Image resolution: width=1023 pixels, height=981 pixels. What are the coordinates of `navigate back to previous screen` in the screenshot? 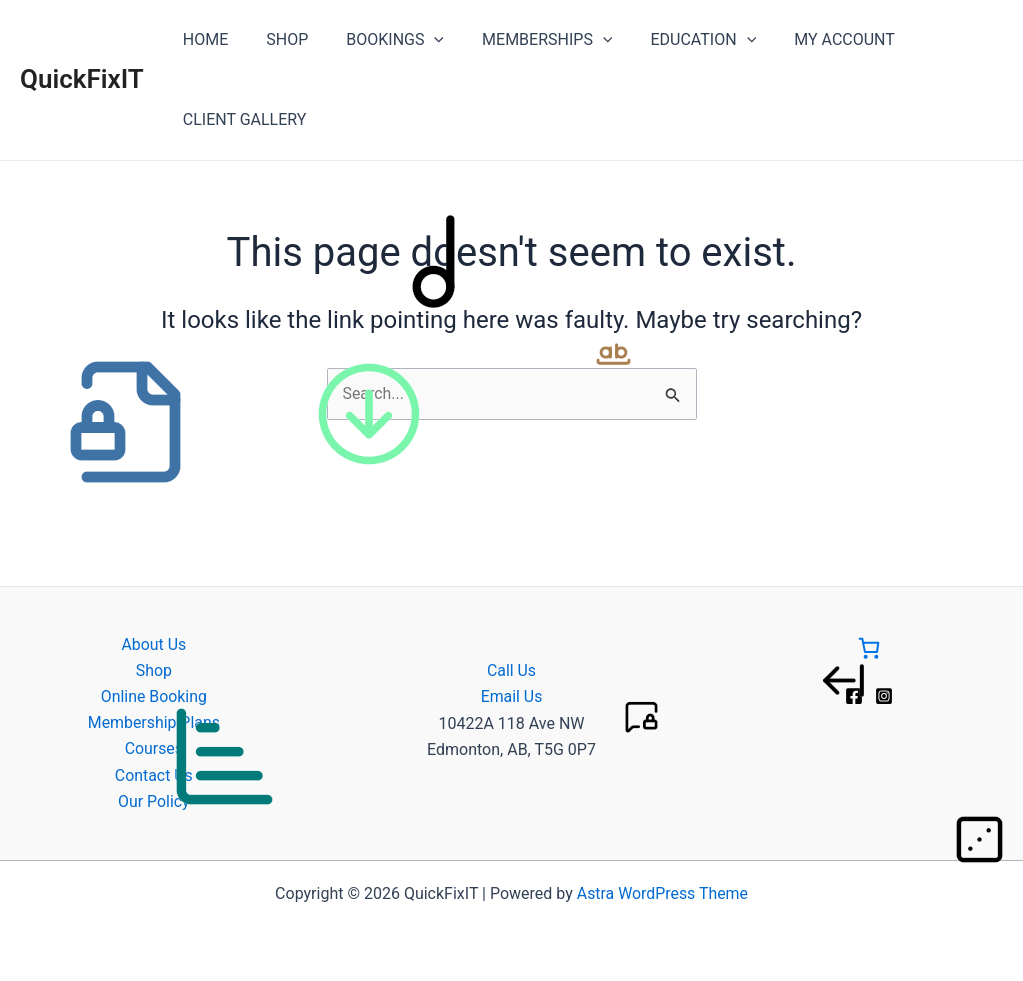 It's located at (843, 680).